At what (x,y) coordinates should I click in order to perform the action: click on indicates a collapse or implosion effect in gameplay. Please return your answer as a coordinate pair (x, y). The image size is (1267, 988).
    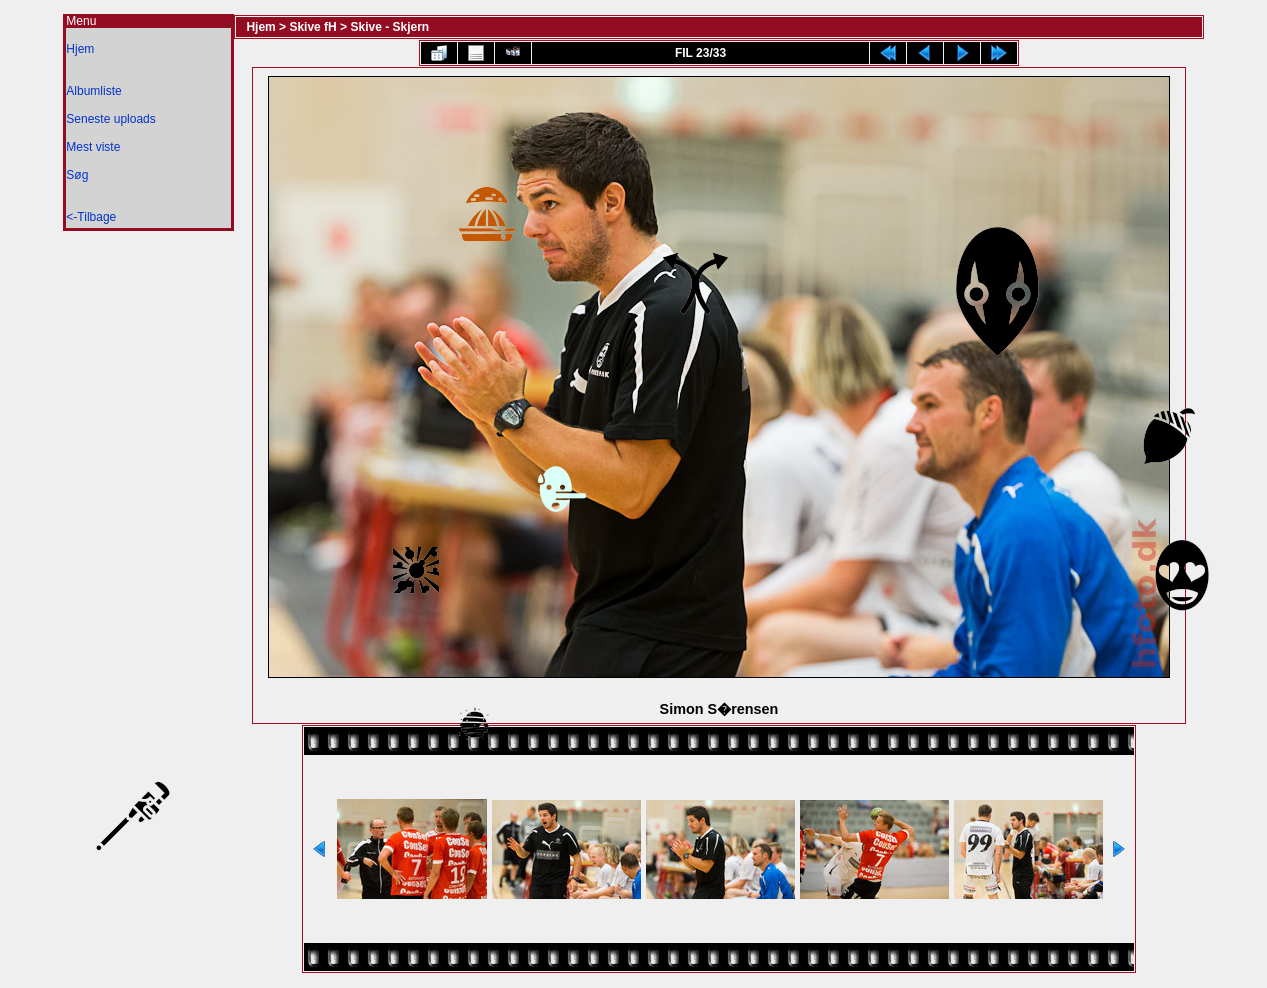
    Looking at the image, I should click on (416, 570).